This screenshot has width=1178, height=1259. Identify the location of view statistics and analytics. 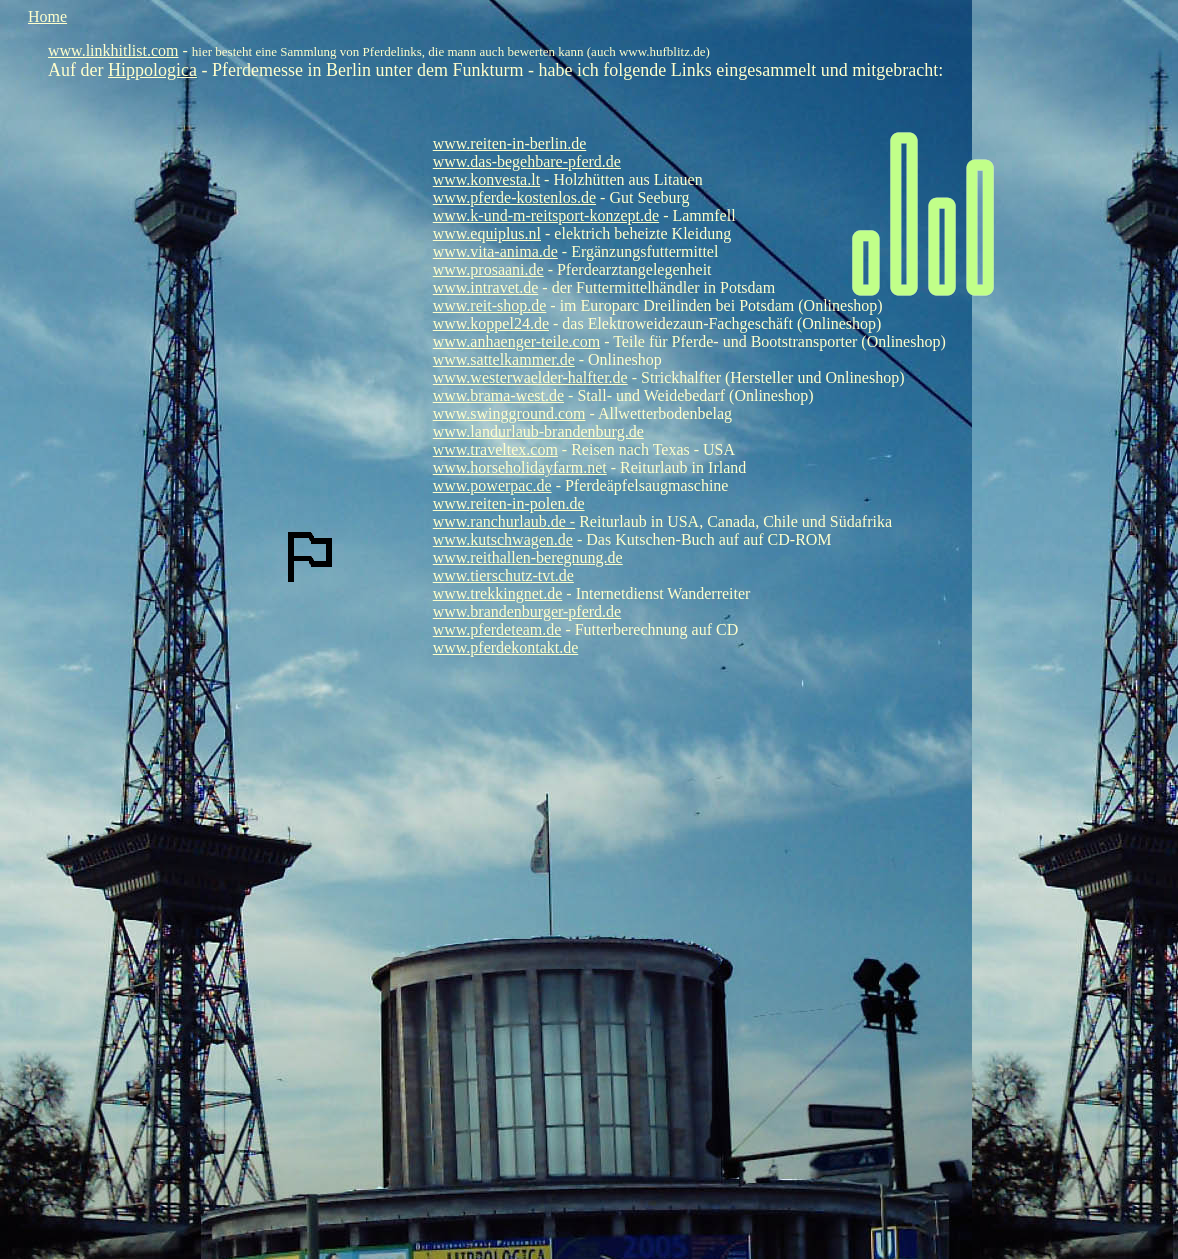
(923, 214).